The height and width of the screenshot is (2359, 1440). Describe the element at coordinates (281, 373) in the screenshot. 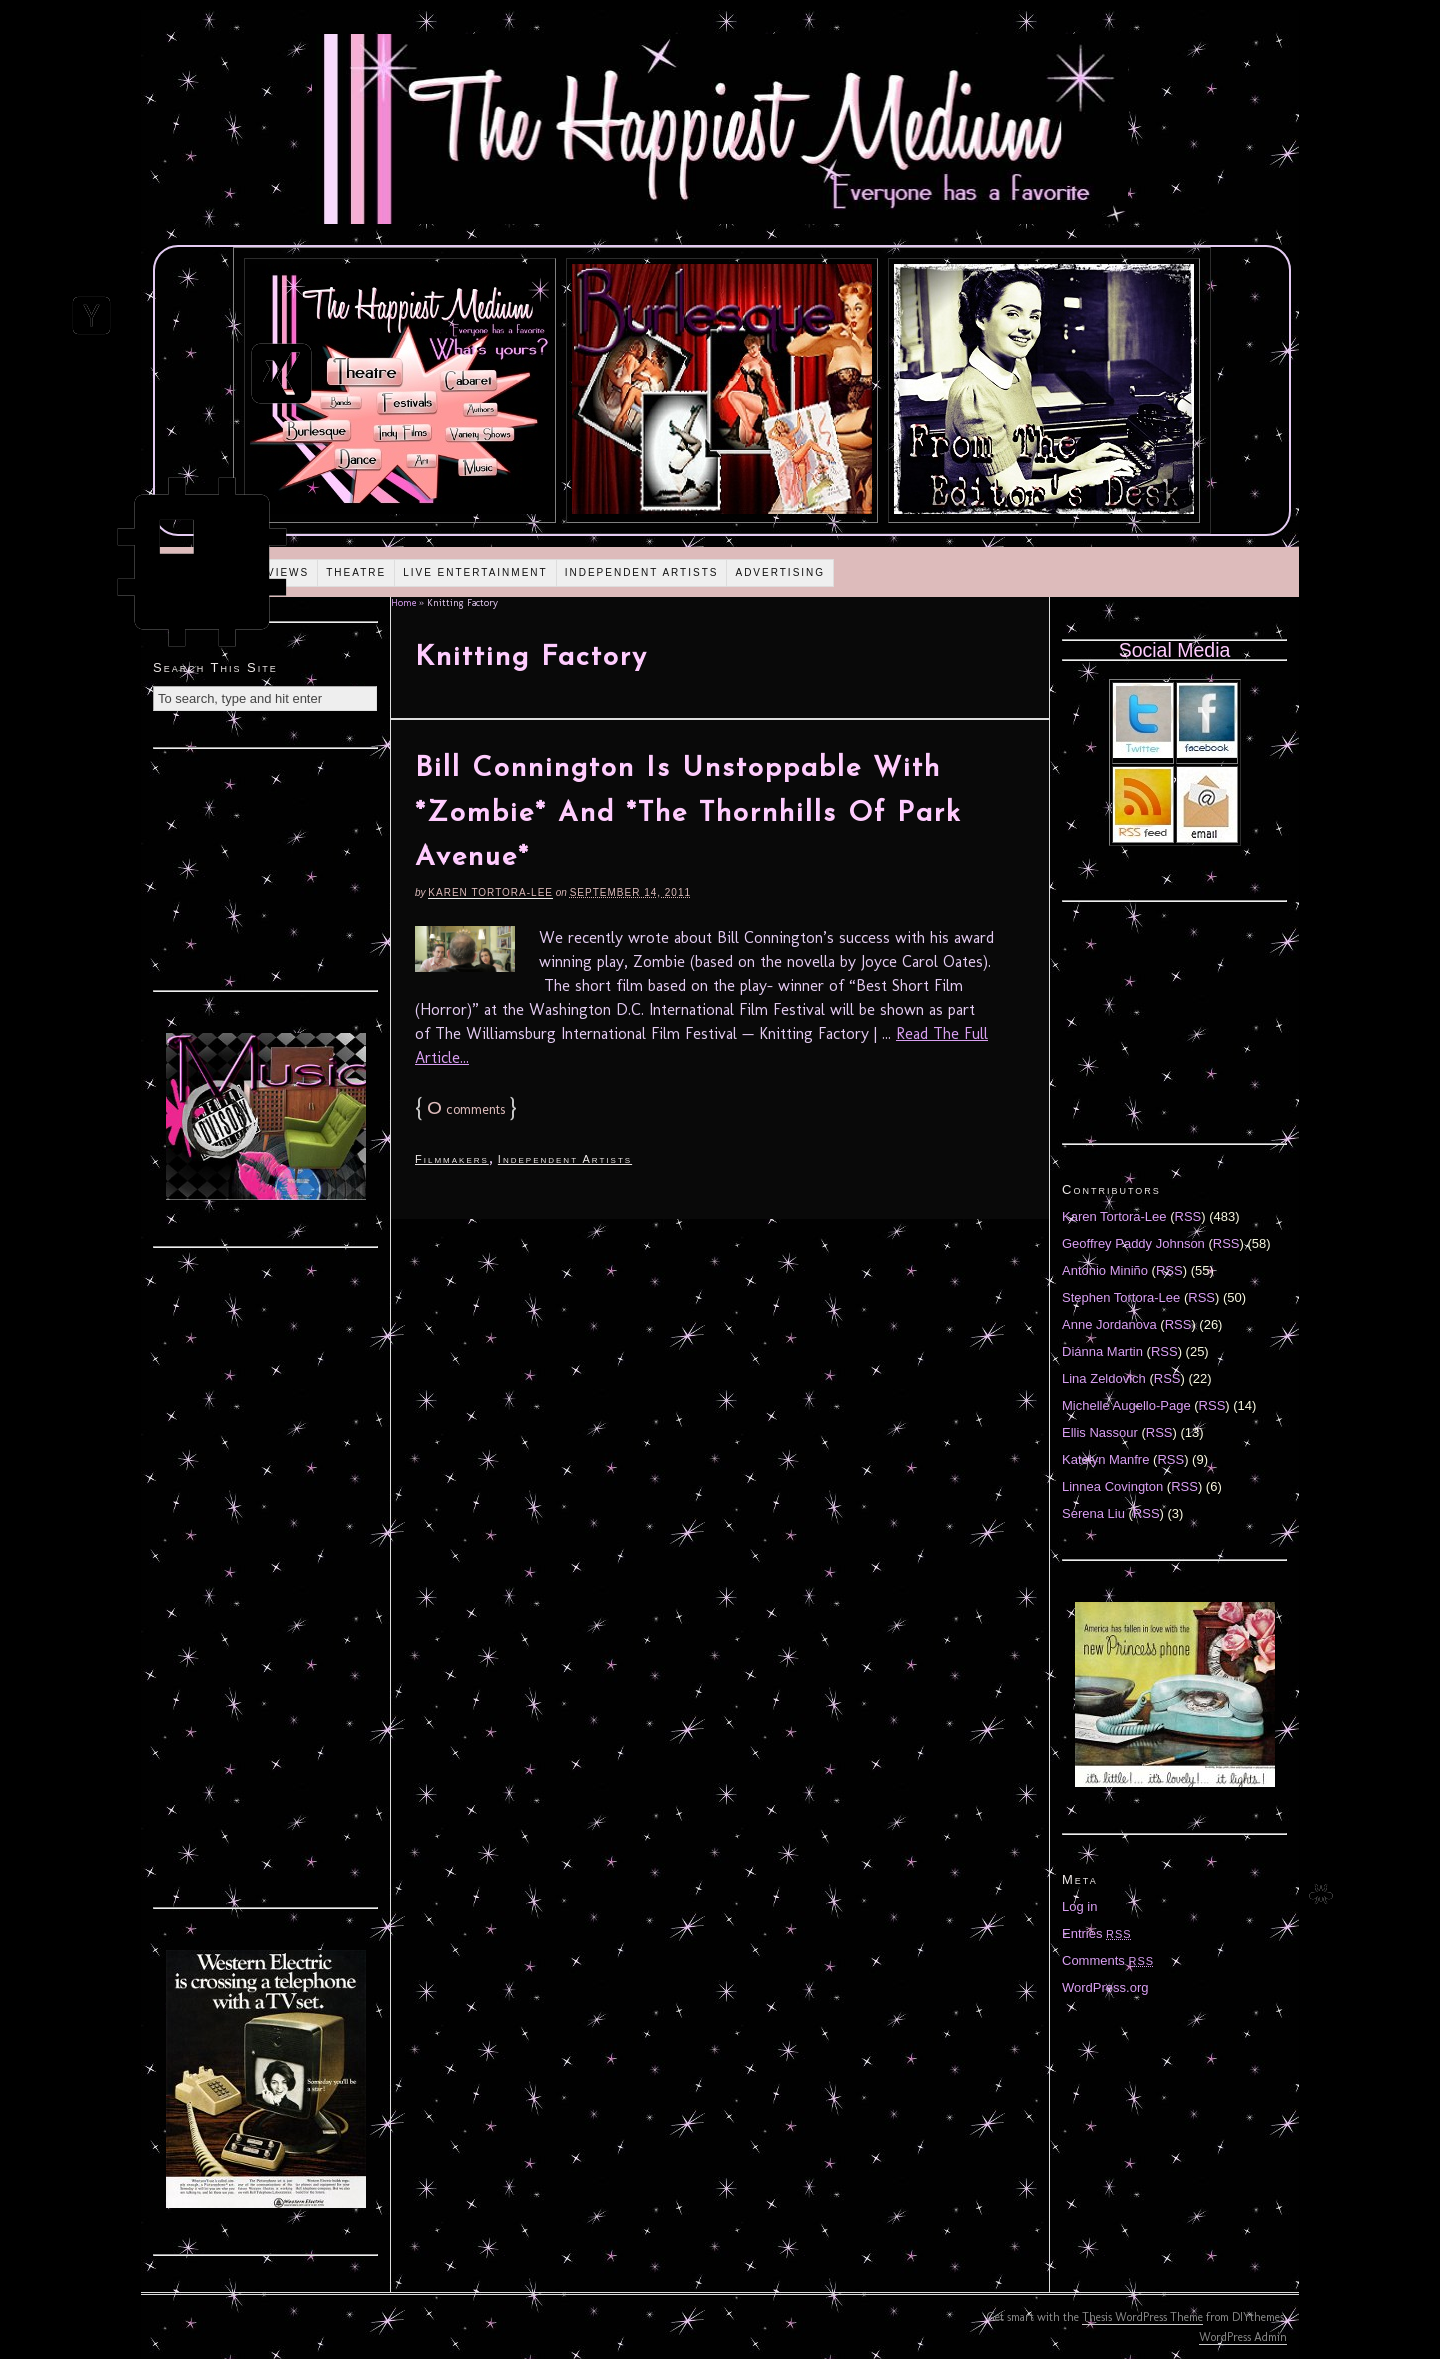

I see `open XING professional network app` at that location.